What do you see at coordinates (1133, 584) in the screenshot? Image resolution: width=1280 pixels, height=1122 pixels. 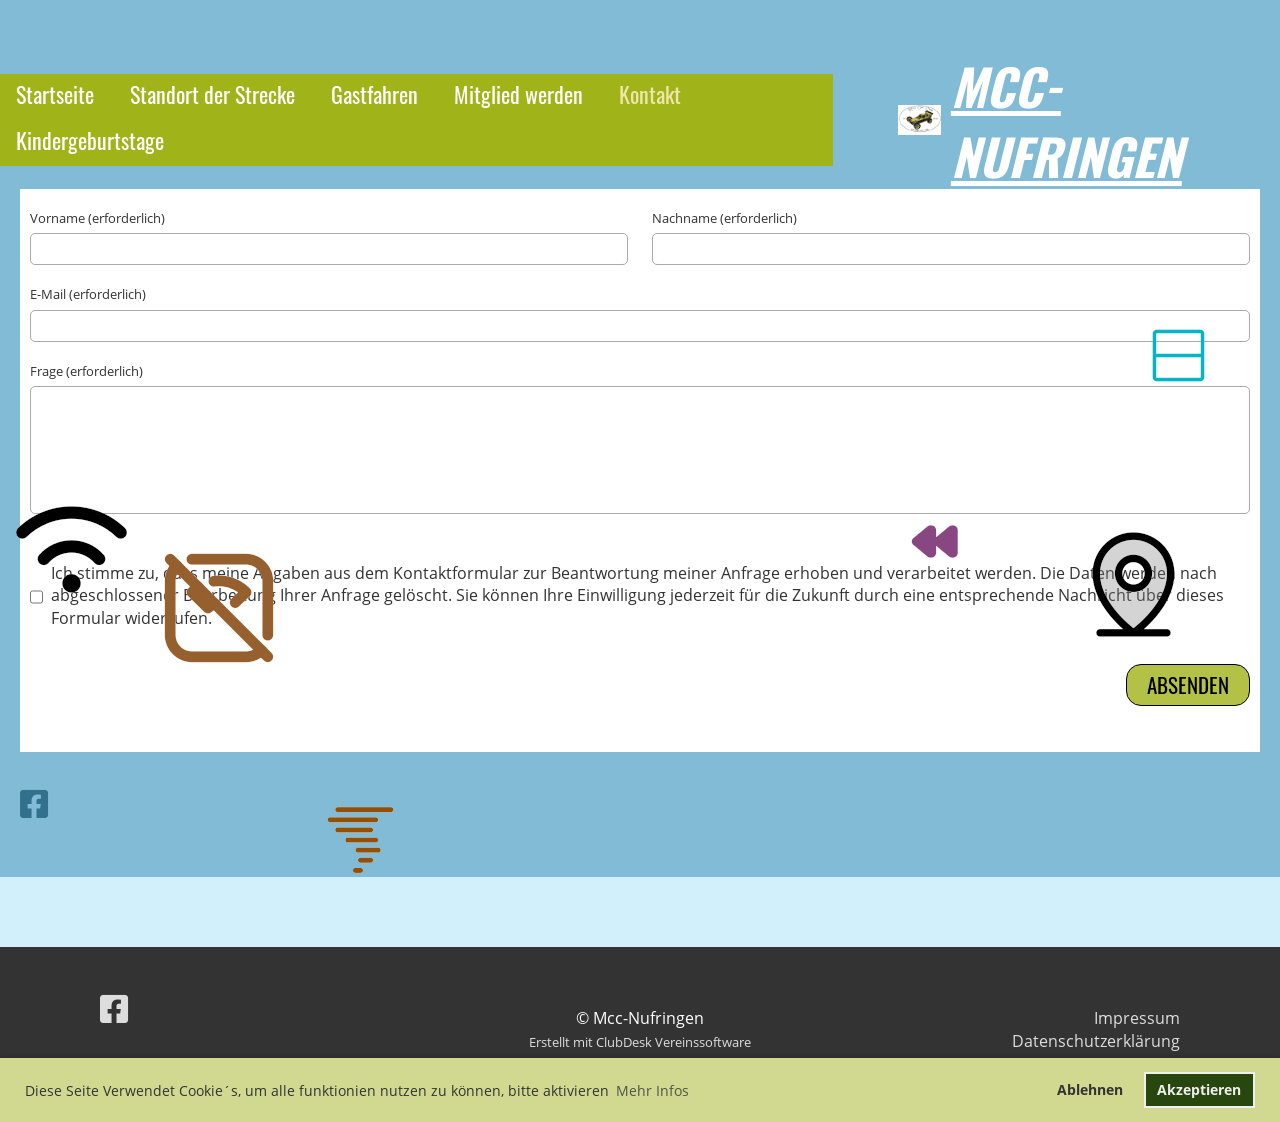 I see `view location on map` at bounding box center [1133, 584].